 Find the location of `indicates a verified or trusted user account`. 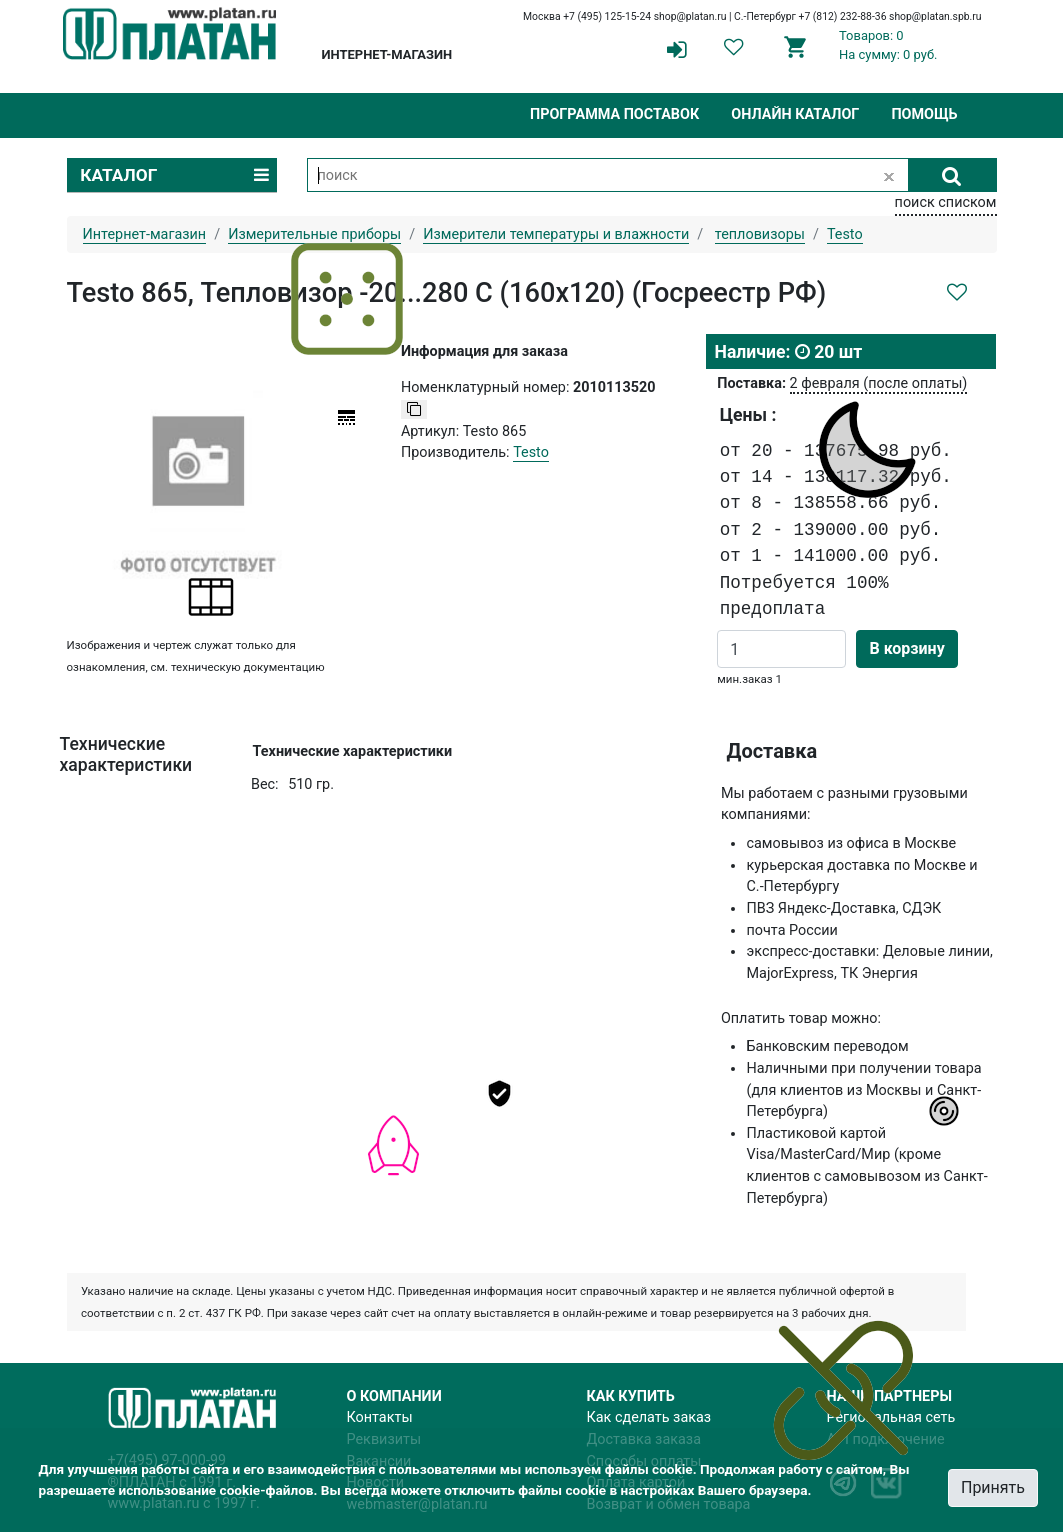

indicates a verified or trusted user account is located at coordinates (499, 1093).